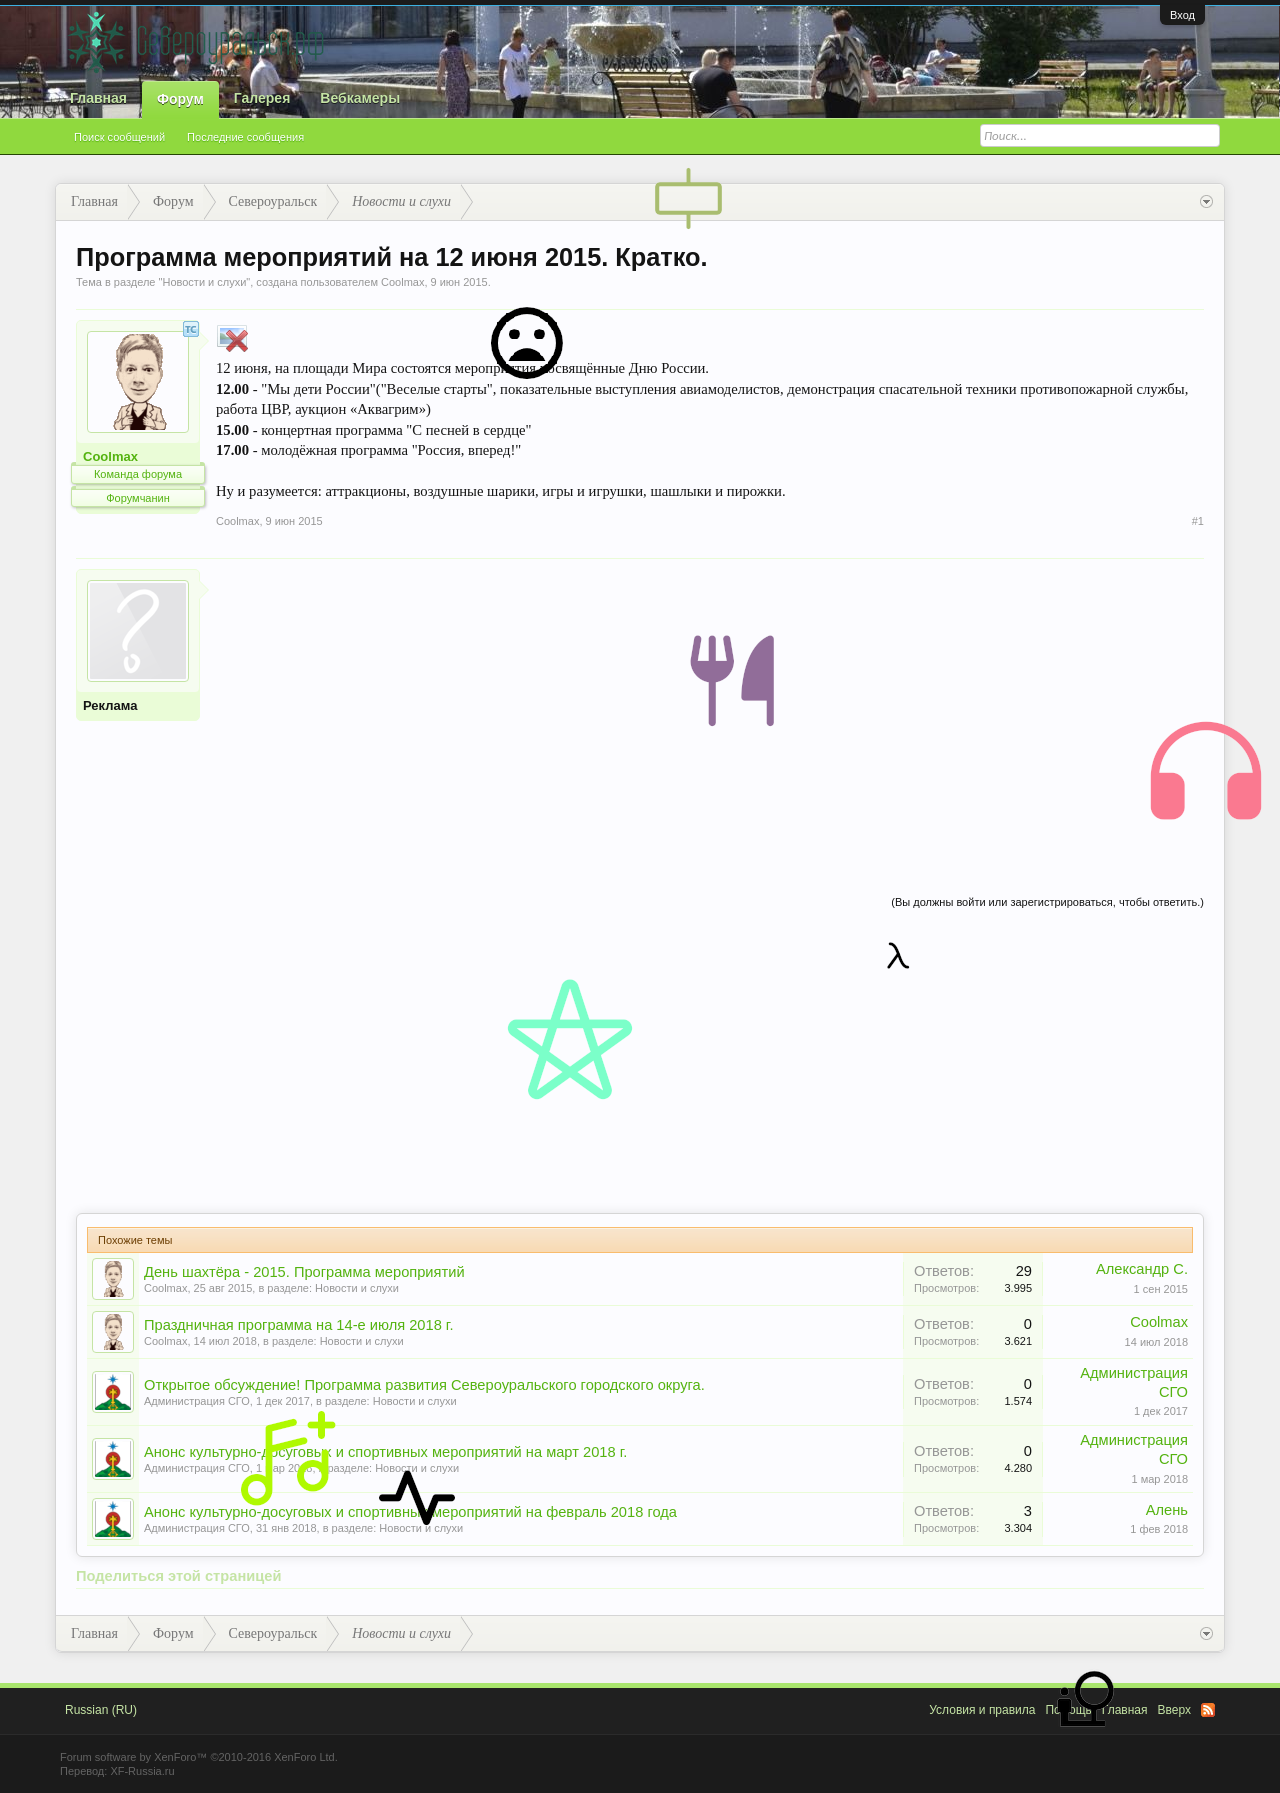 Image resolution: width=1280 pixels, height=1793 pixels. Describe the element at coordinates (290, 1460) in the screenshot. I see `add a new song to your library` at that location.